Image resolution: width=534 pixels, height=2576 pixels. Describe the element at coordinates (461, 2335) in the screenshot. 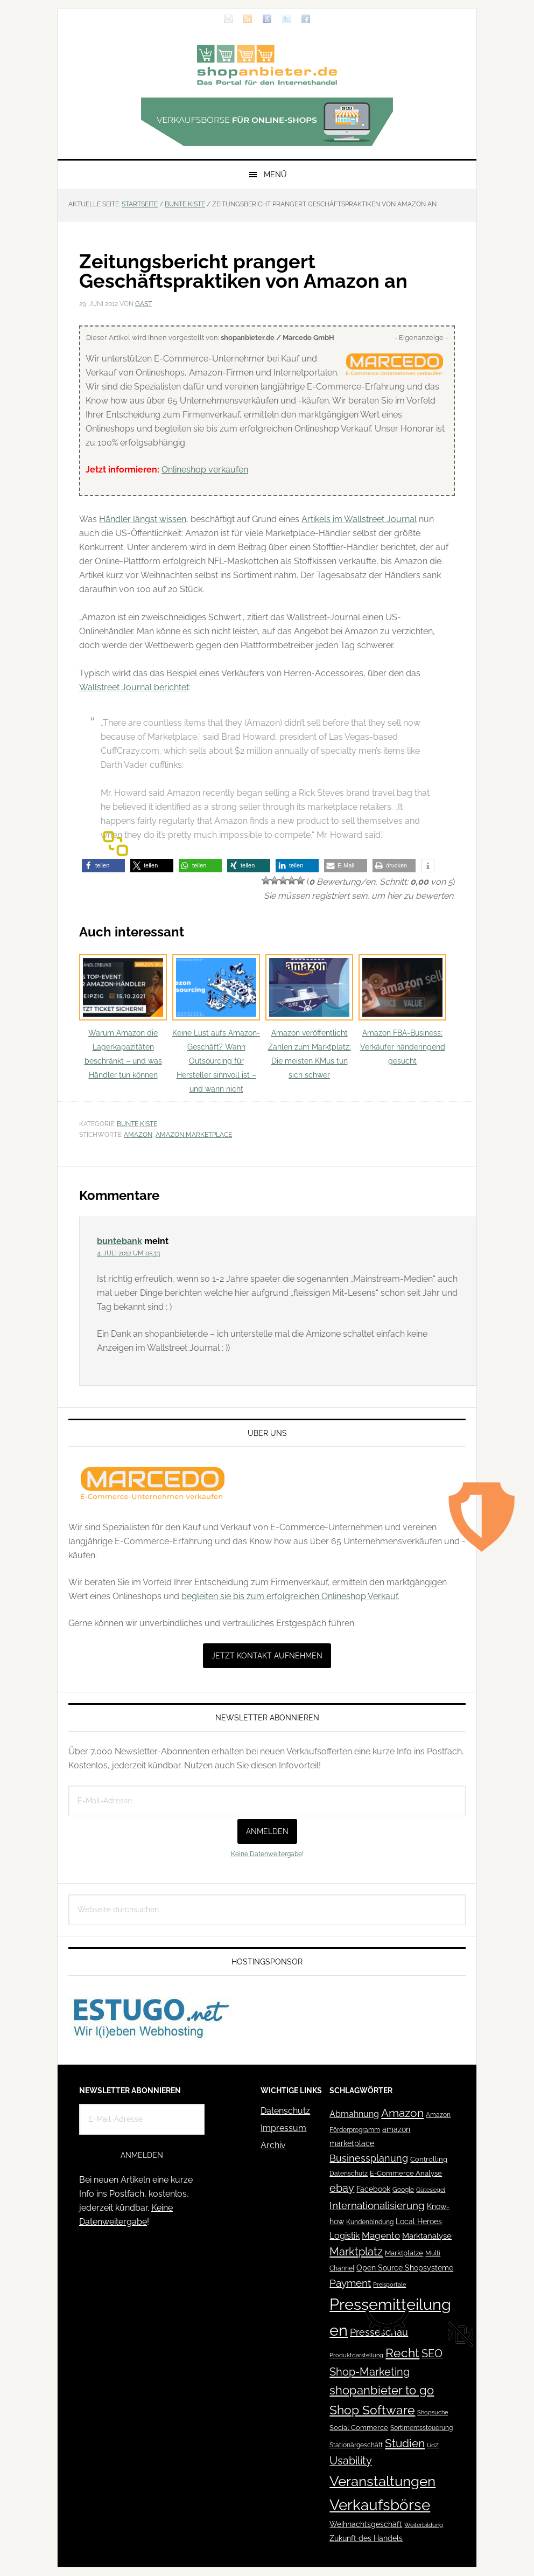

I see `disable vibration mode` at that location.